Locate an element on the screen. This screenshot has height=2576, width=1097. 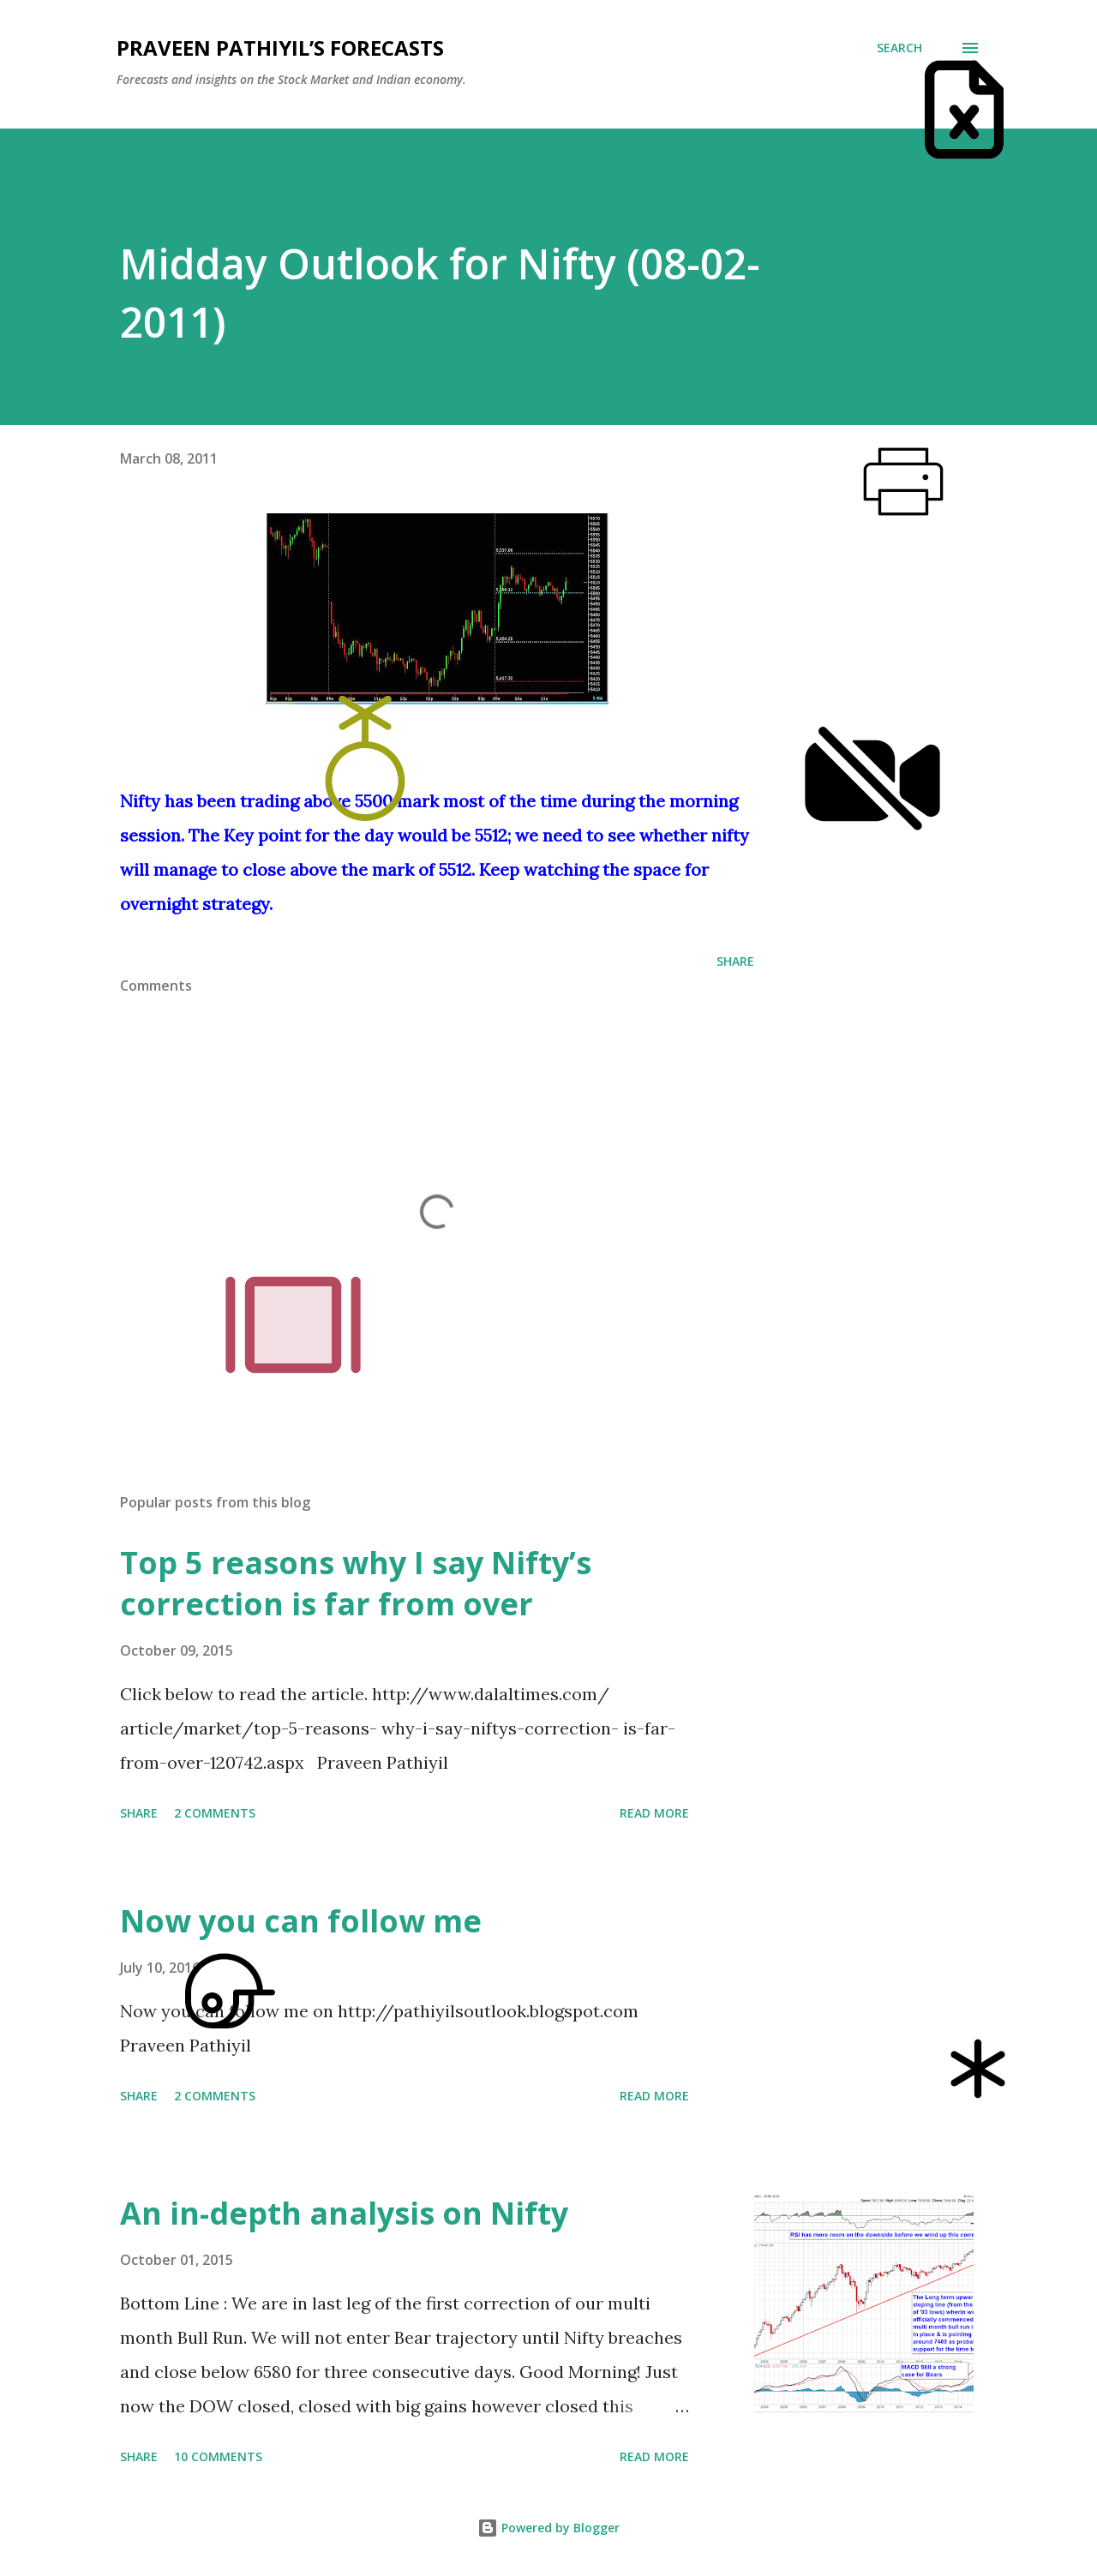
start a slideshow presentation is located at coordinates (293, 1325).